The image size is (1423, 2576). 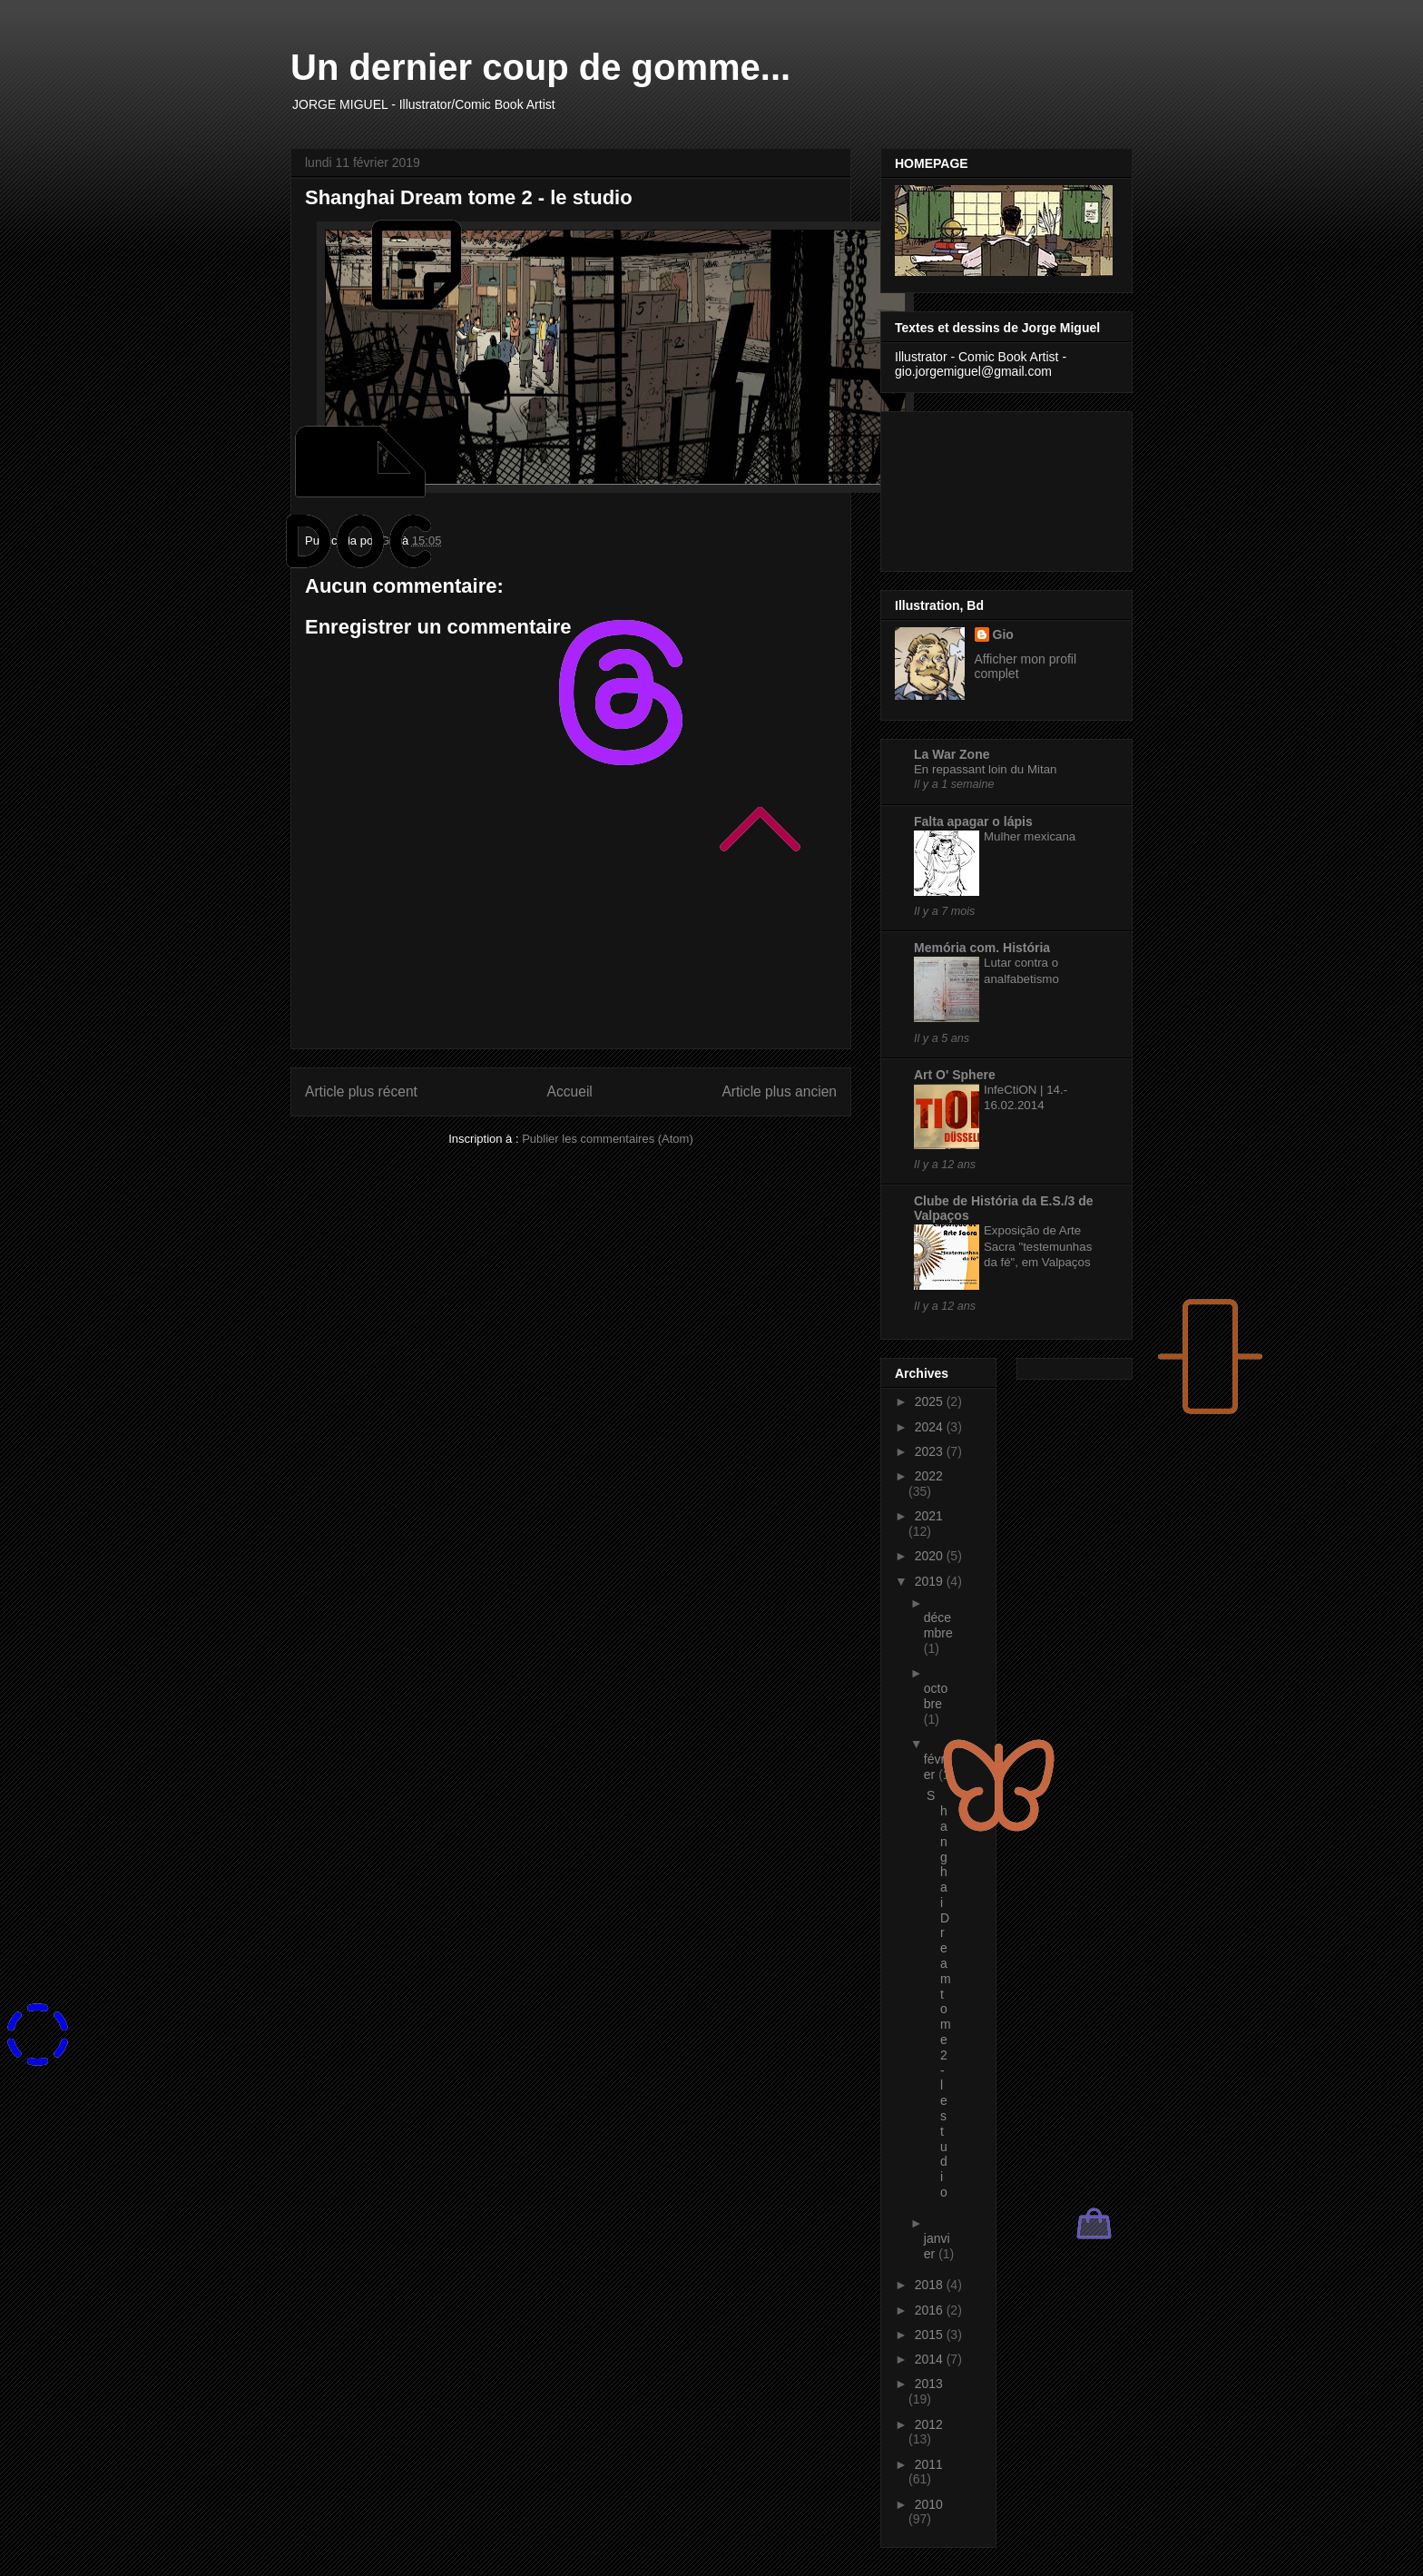 What do you see at coordinates (998, 1783) in the screenshot?
I see `indicates a nature or wildlife category` at bounding box center [998, 1783].